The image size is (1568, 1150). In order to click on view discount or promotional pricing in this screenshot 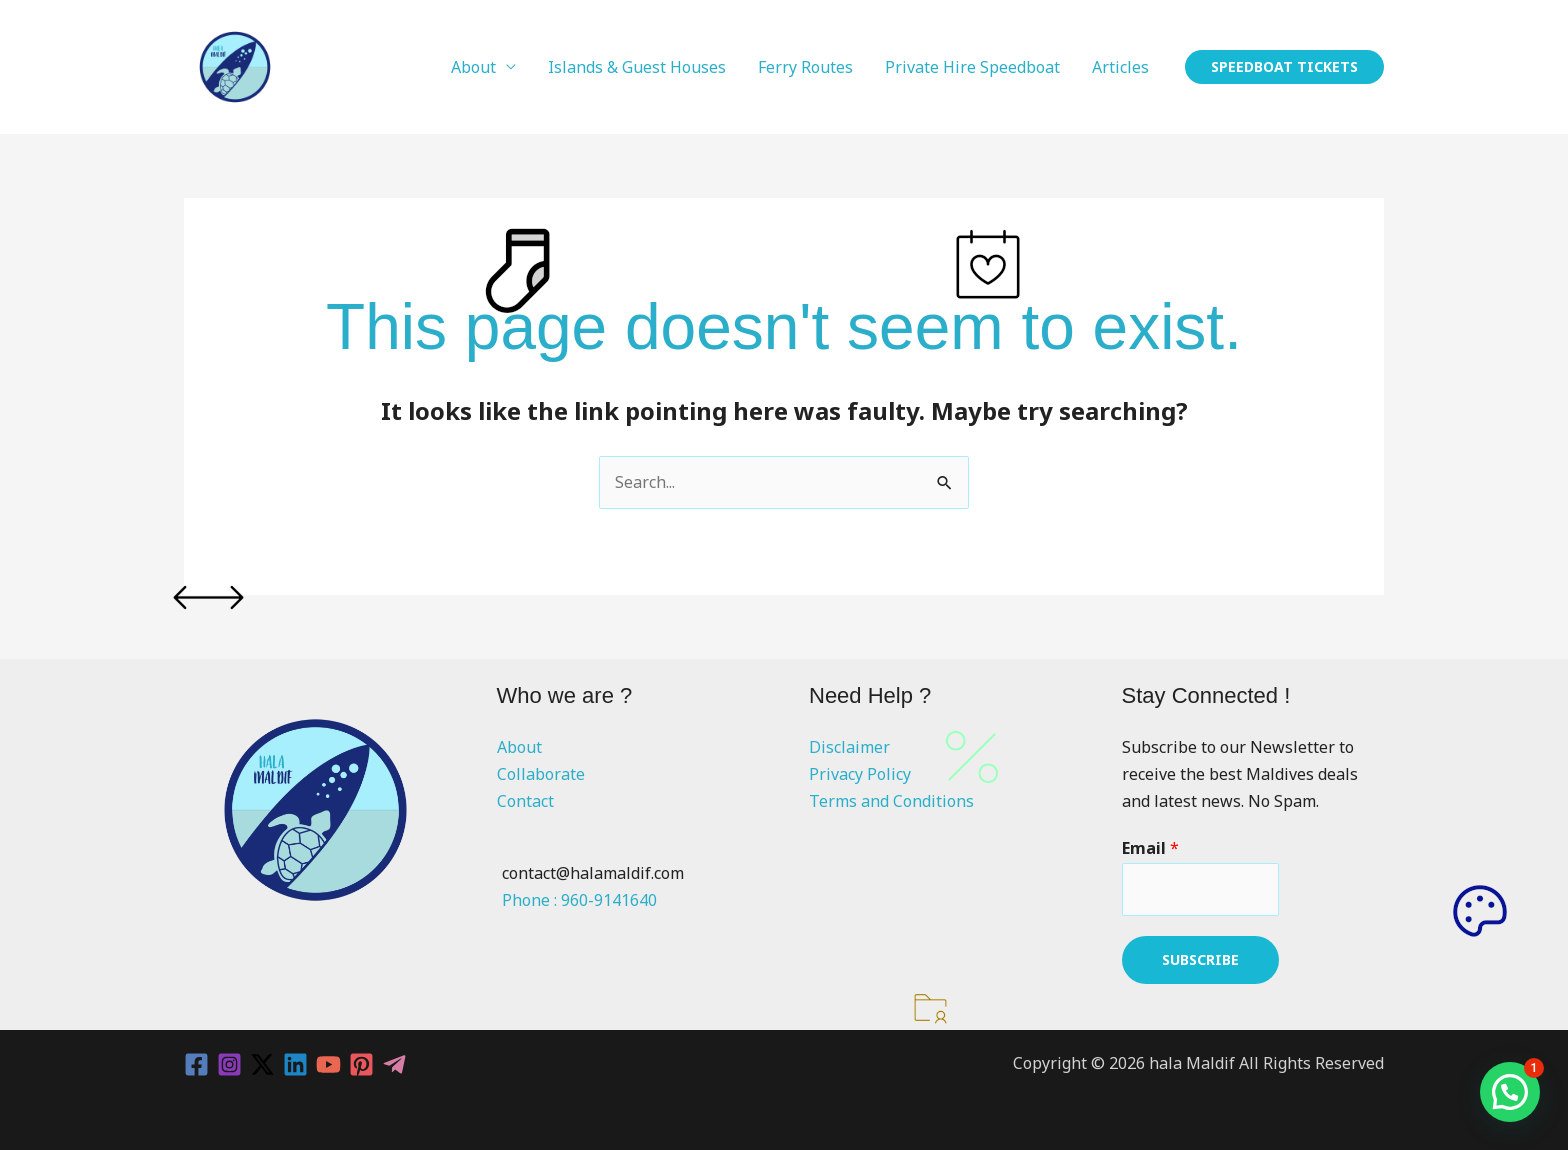, I will do `click(972, 757)`.